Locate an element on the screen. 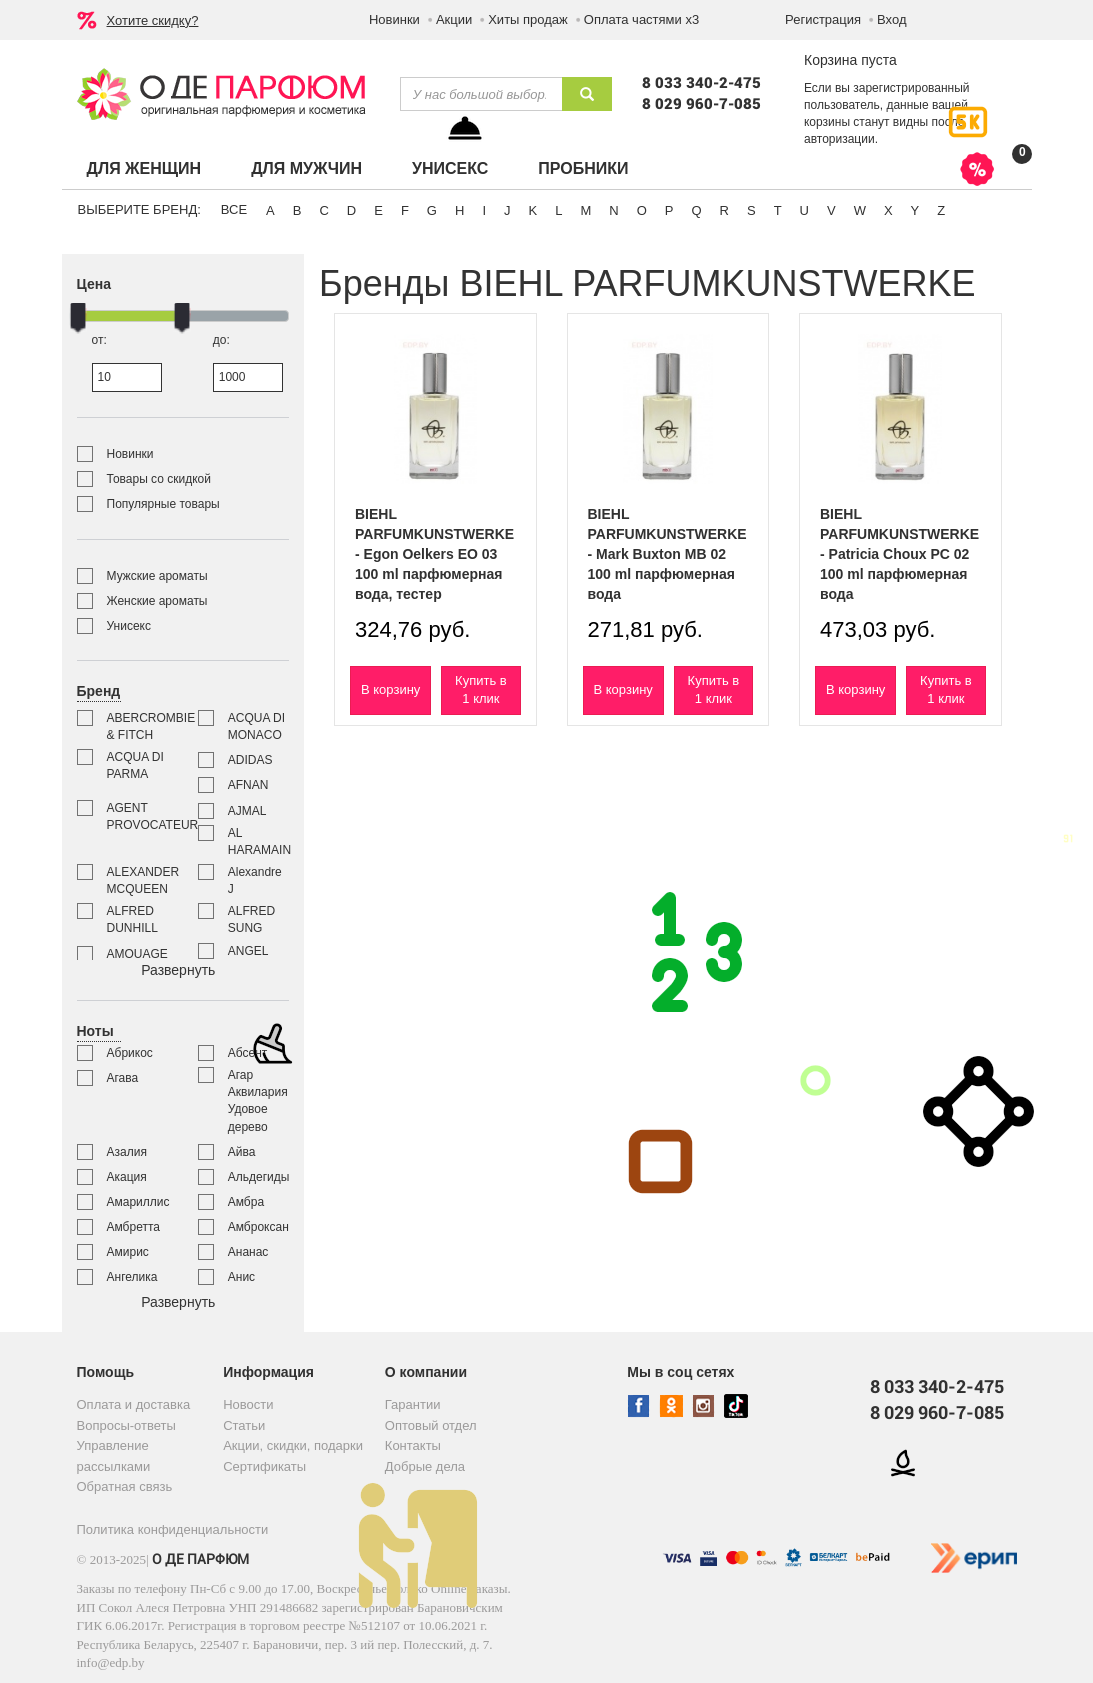  stop media playback is located at coordinates (660, 1161).